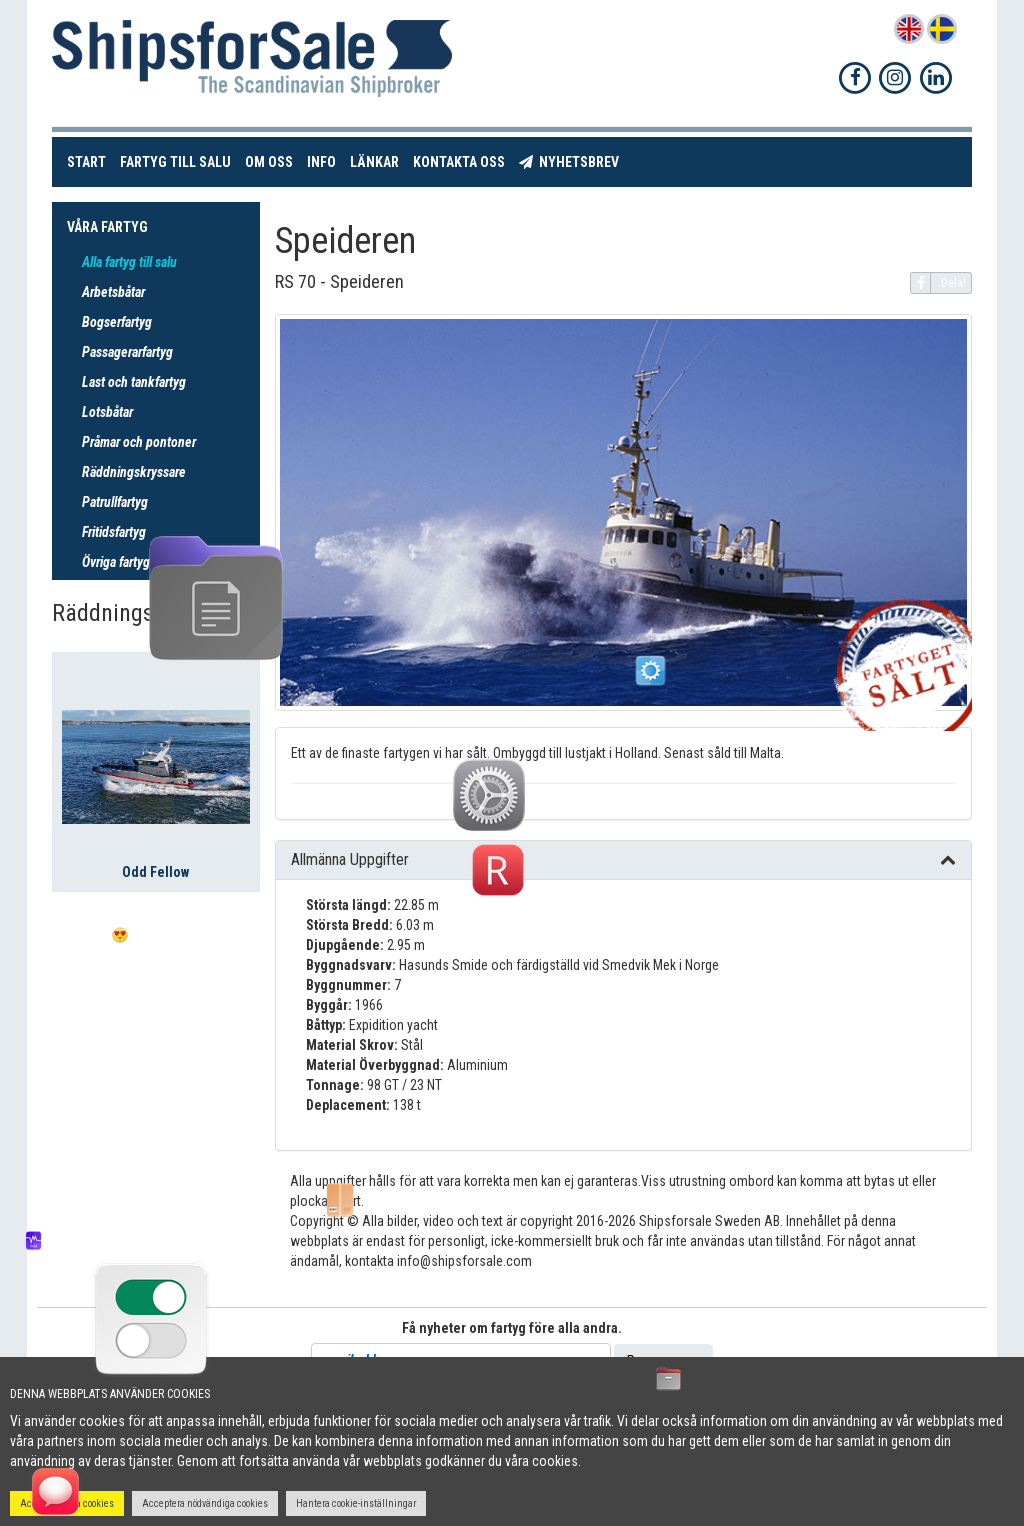  Describe the element at coordinates (498, 870) in the screenshot. I see `open retext markdown editor` at that location.